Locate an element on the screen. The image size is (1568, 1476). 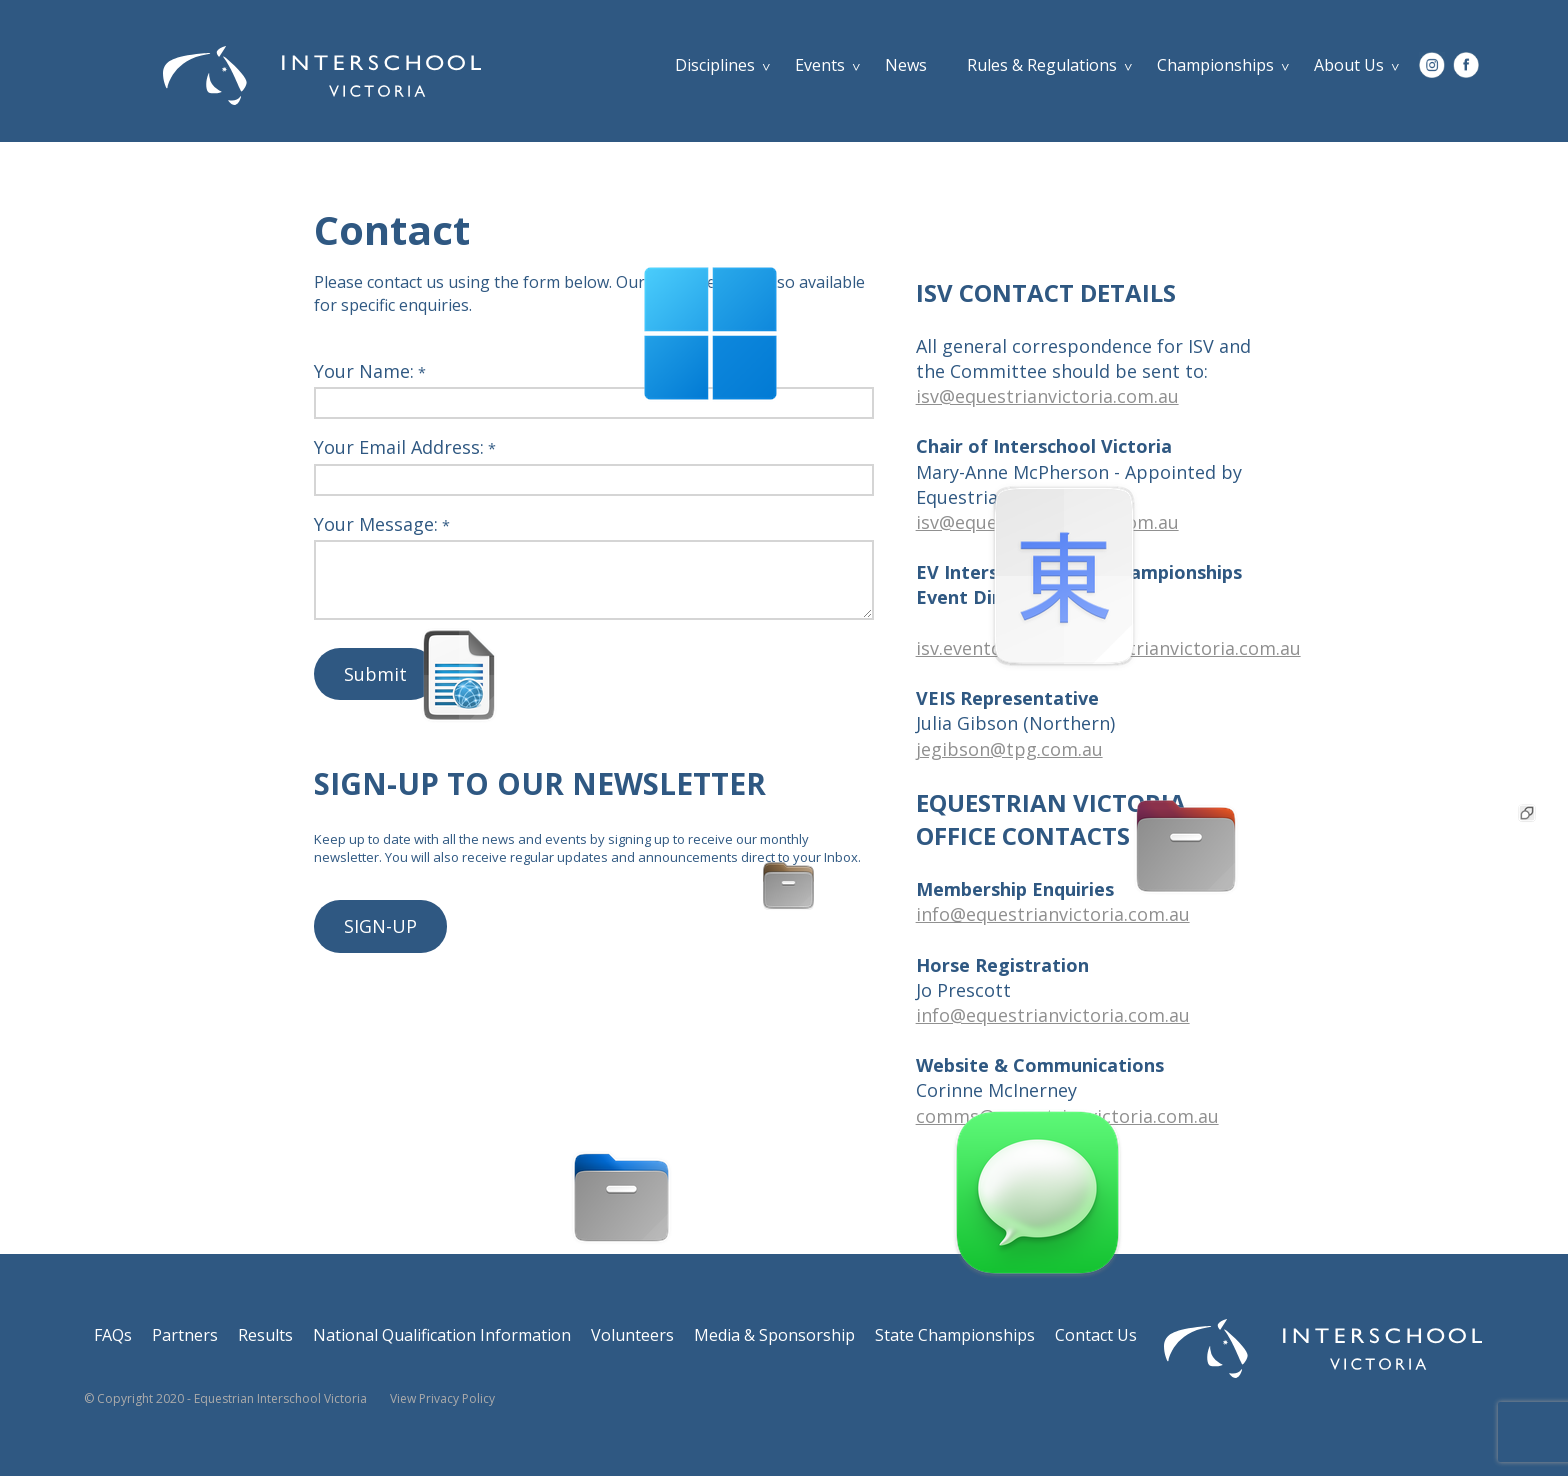
open the nautilus file manager is located at coordinates (1186, 846).